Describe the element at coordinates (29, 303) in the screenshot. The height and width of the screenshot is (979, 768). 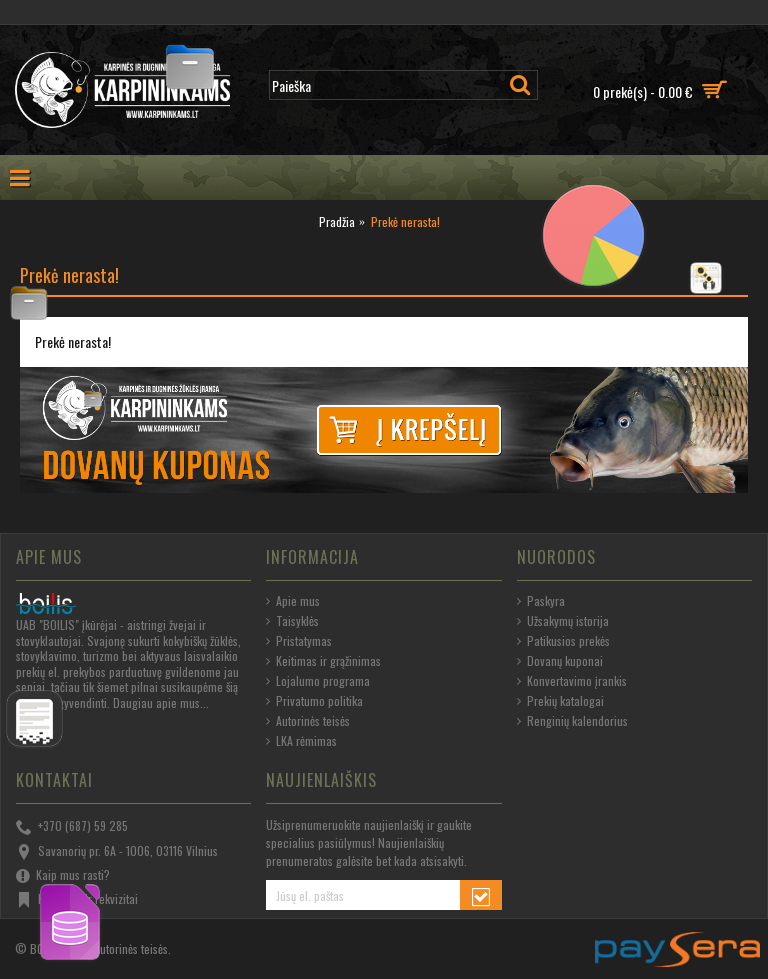
I see `open the file manager` at that location.